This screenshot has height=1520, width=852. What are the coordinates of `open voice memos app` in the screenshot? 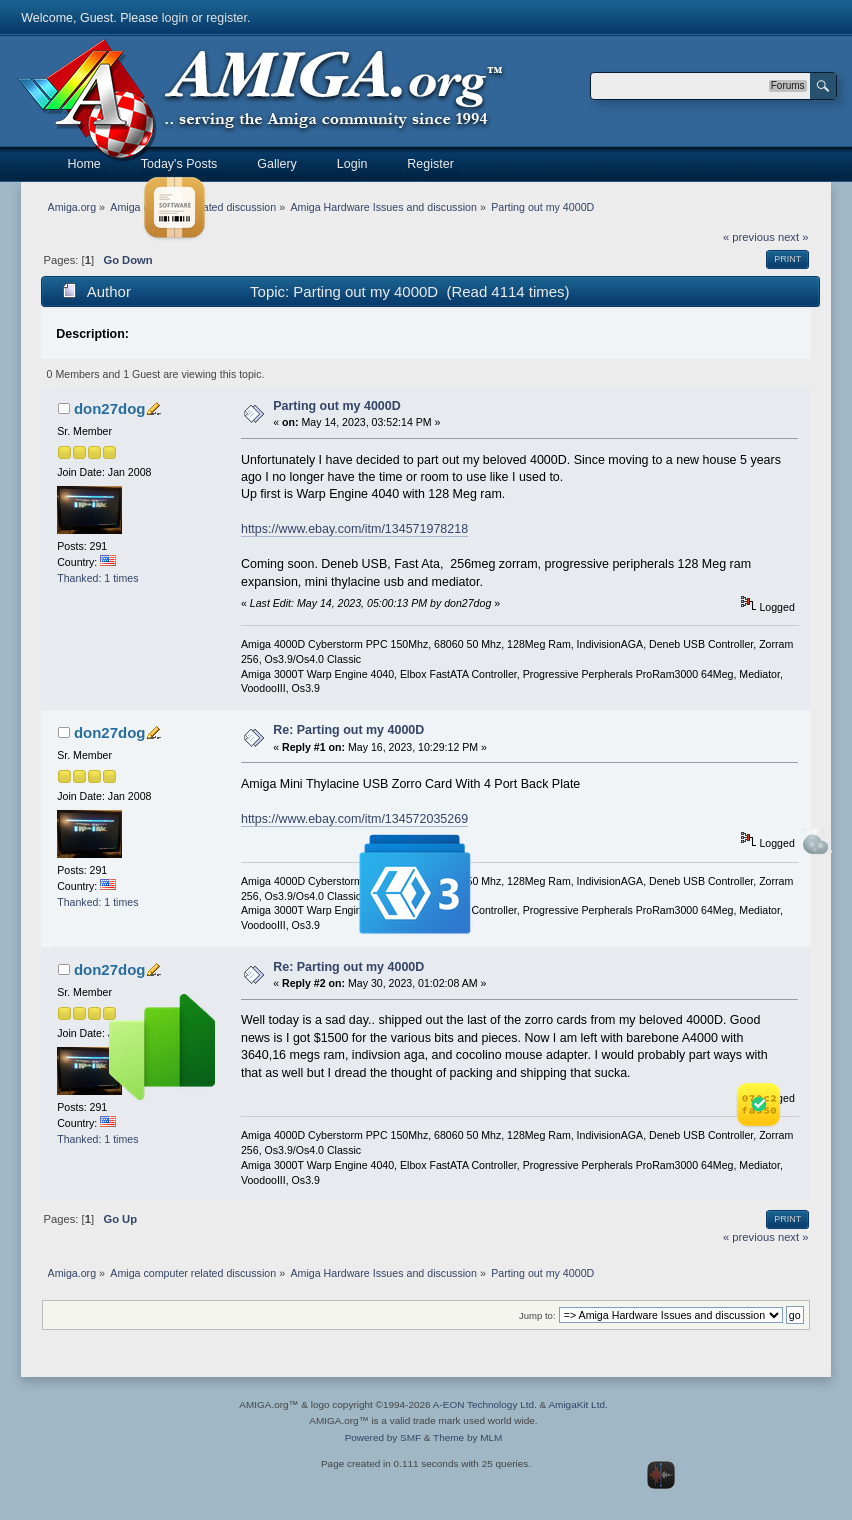 It's located at (661, 1475).